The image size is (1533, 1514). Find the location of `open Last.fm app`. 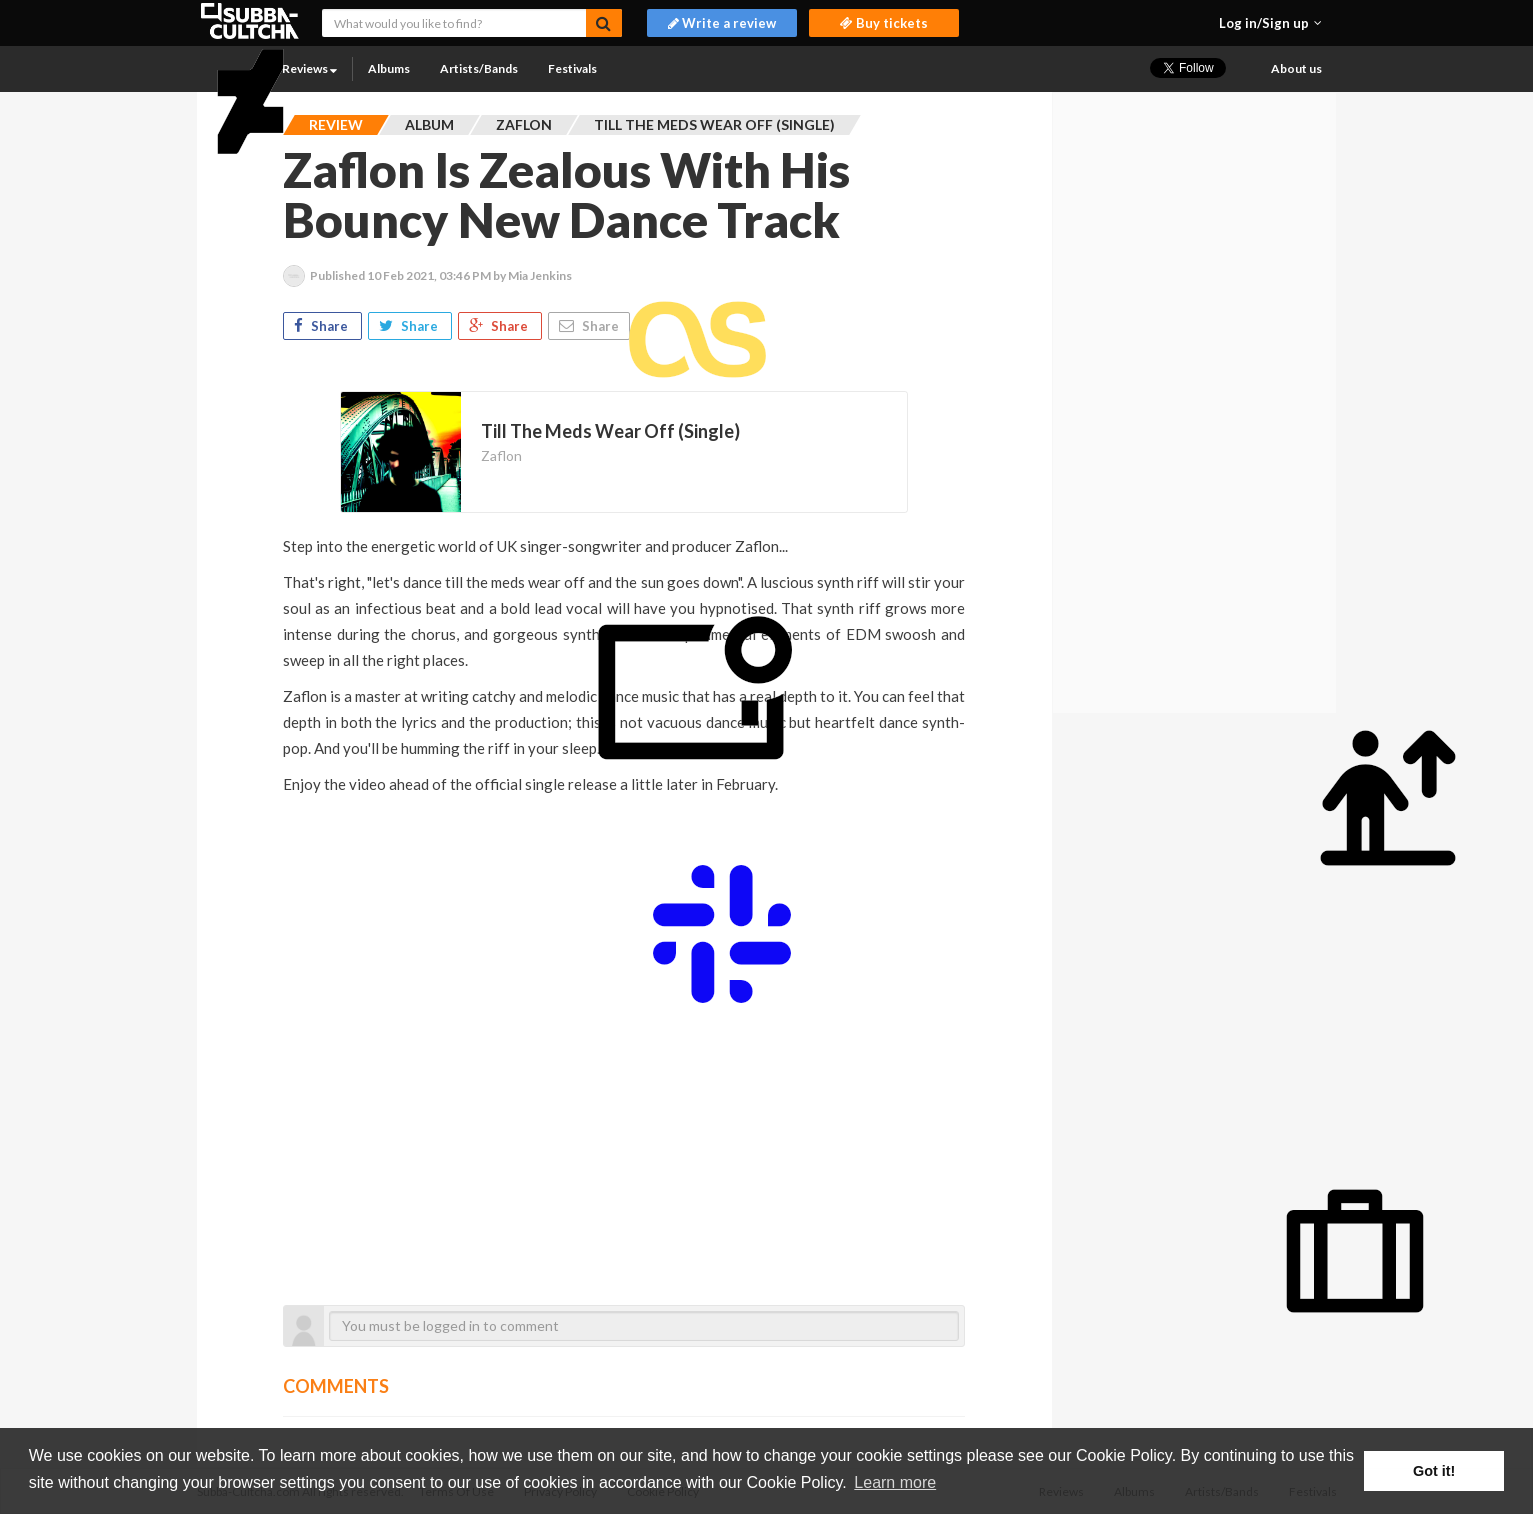

open Last.fm app is located at coordinates (697, 339).